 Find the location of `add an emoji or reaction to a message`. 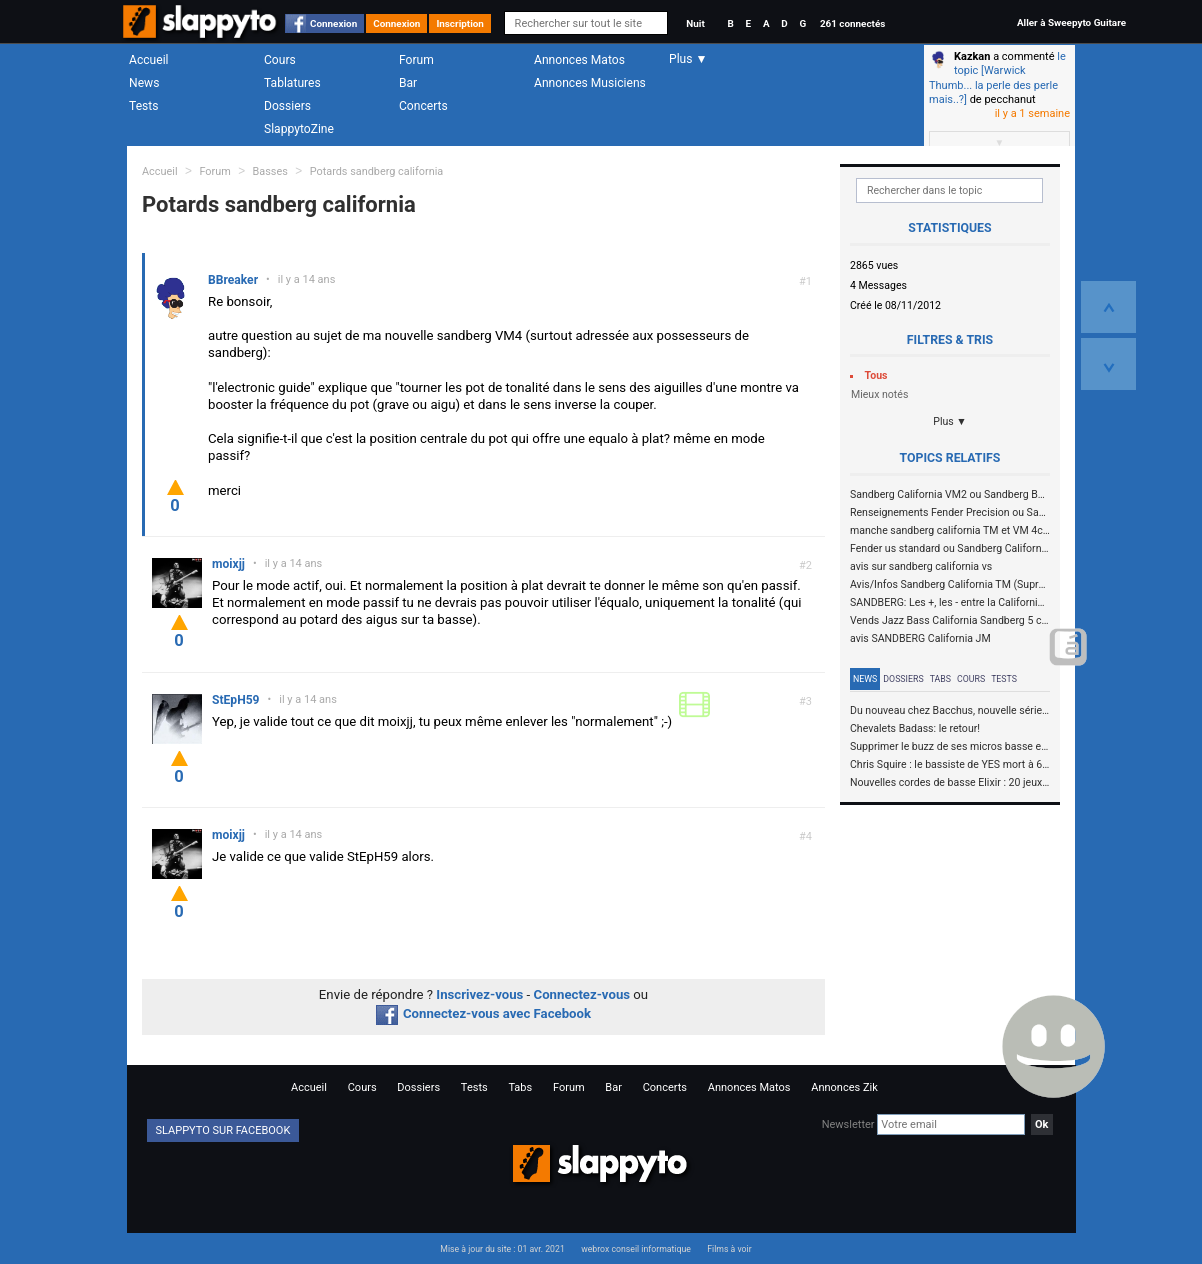

add an emoji or reaction to a message is located at coordinates (1053, 1046).